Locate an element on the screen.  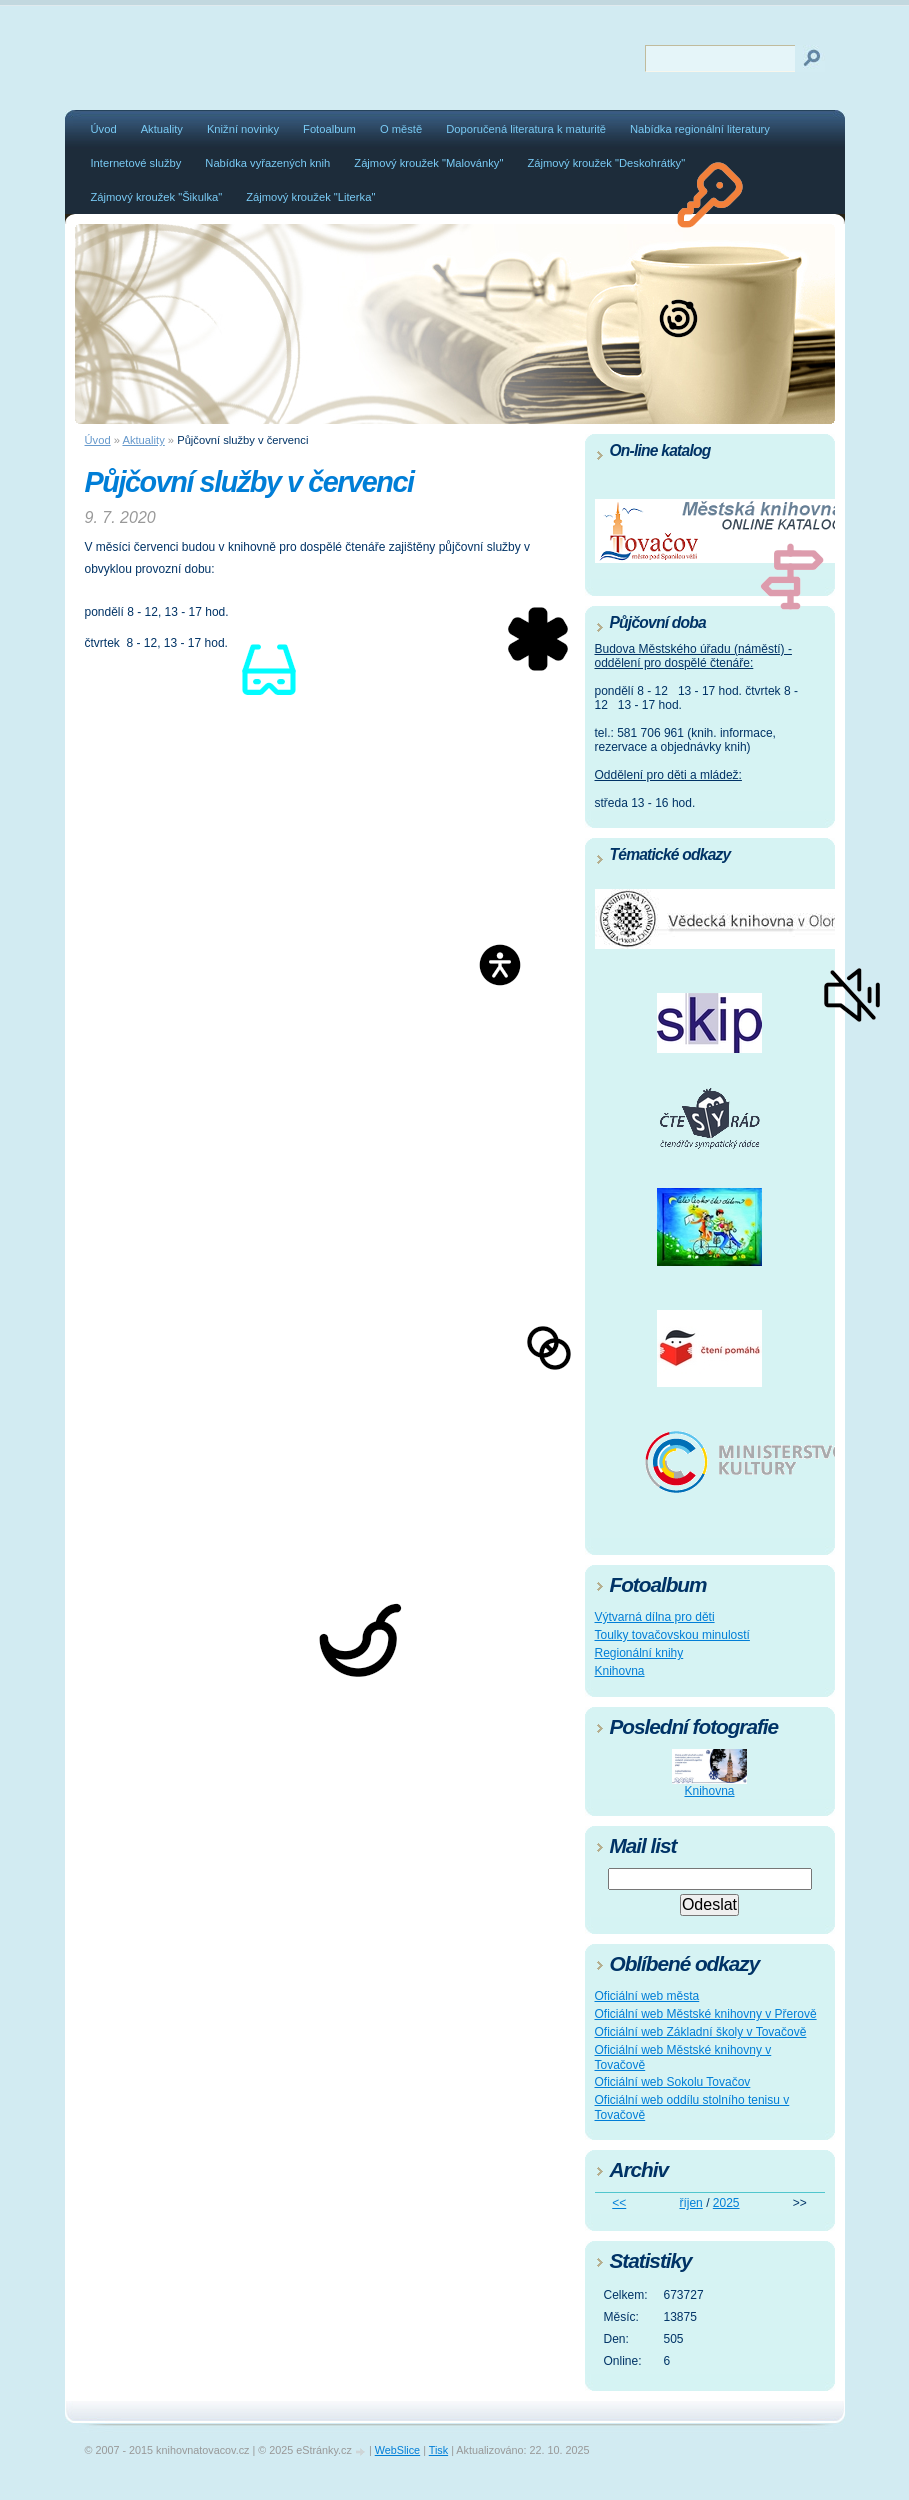
view user profile is located at coordinates (500, 965).